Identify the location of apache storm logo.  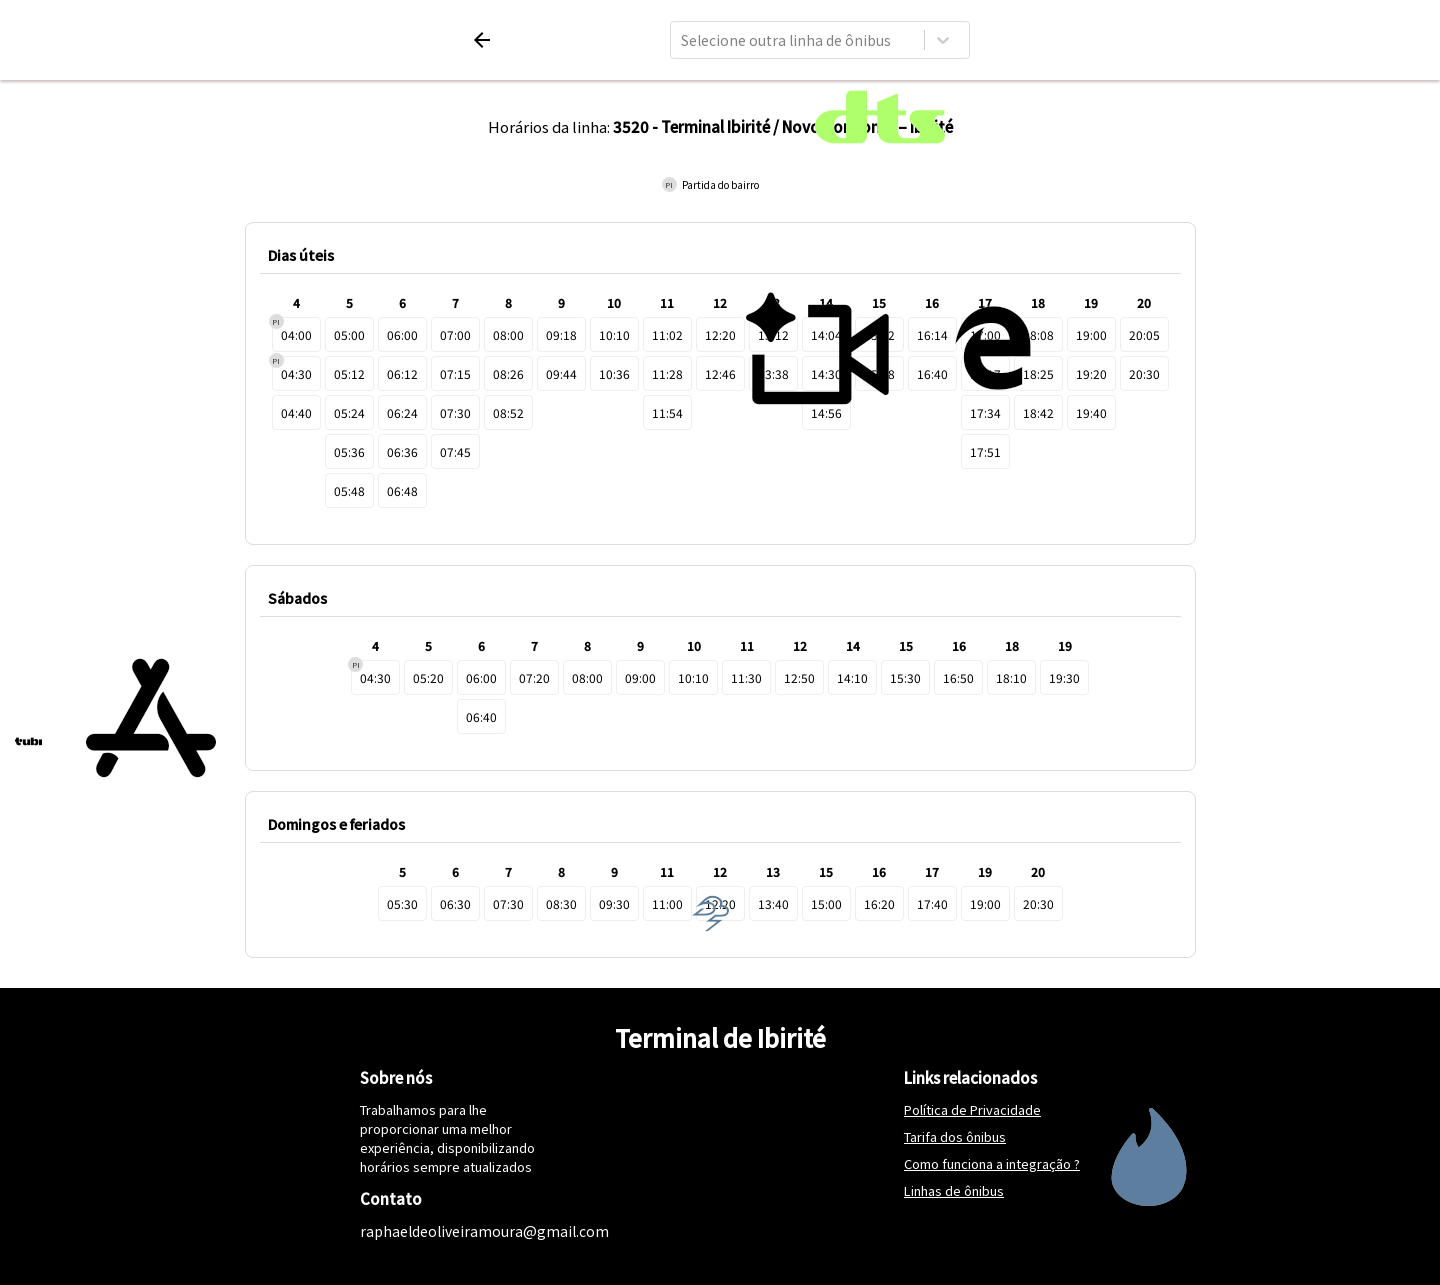
(710, 913).